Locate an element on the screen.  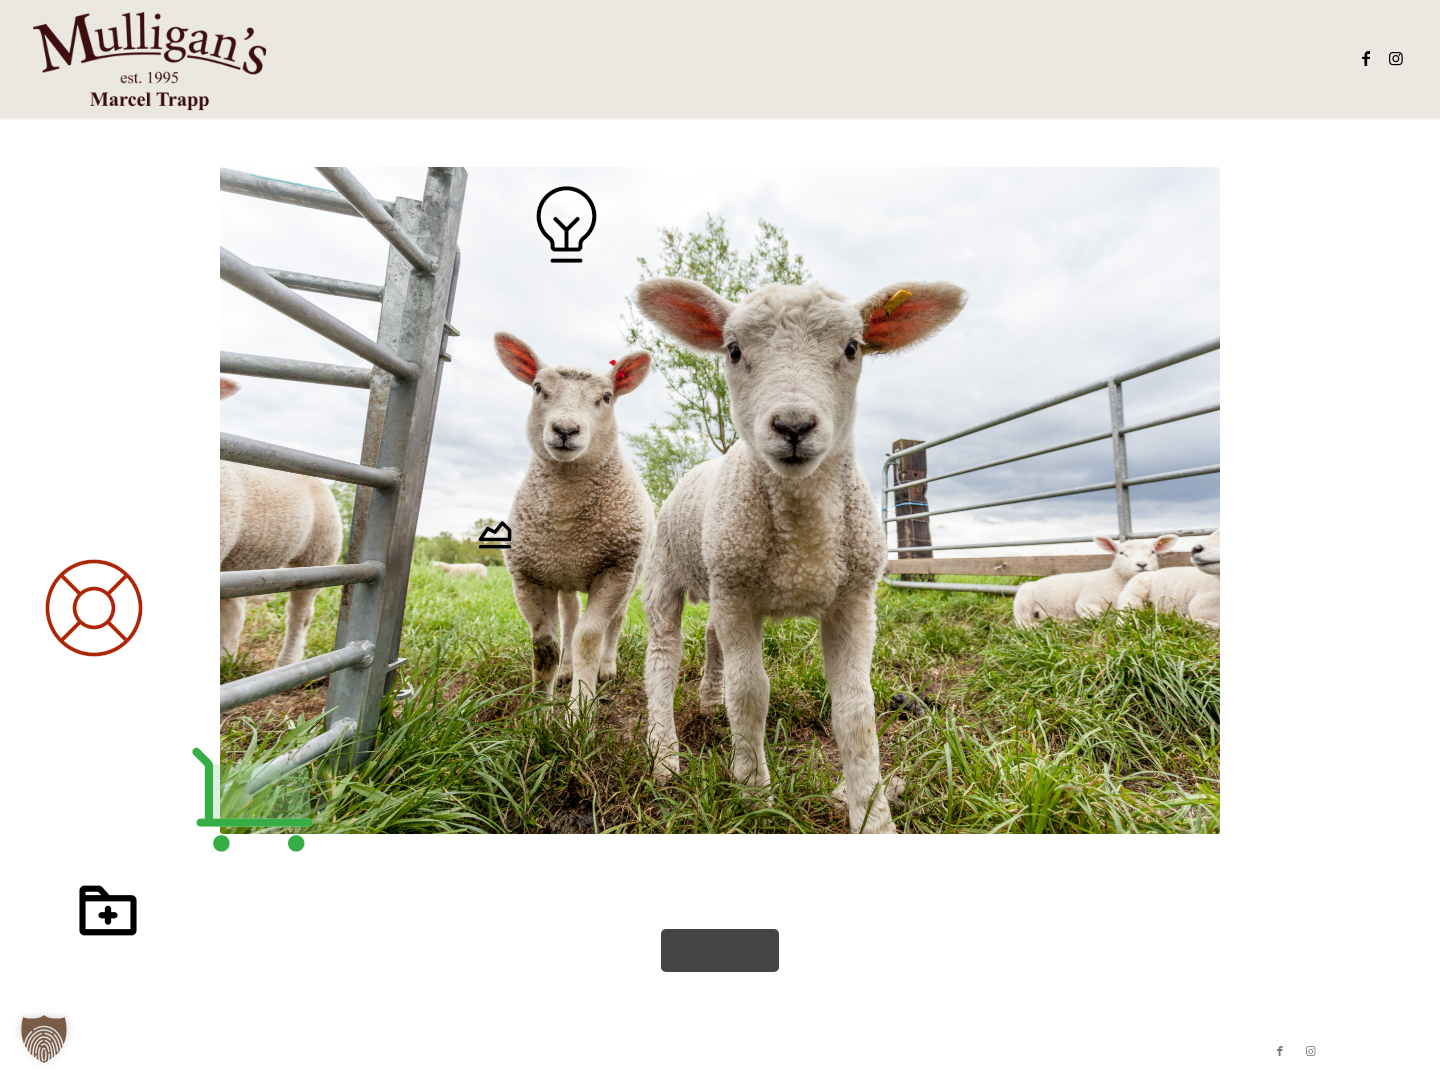
create a new folder is located at coordinates (108, 911).